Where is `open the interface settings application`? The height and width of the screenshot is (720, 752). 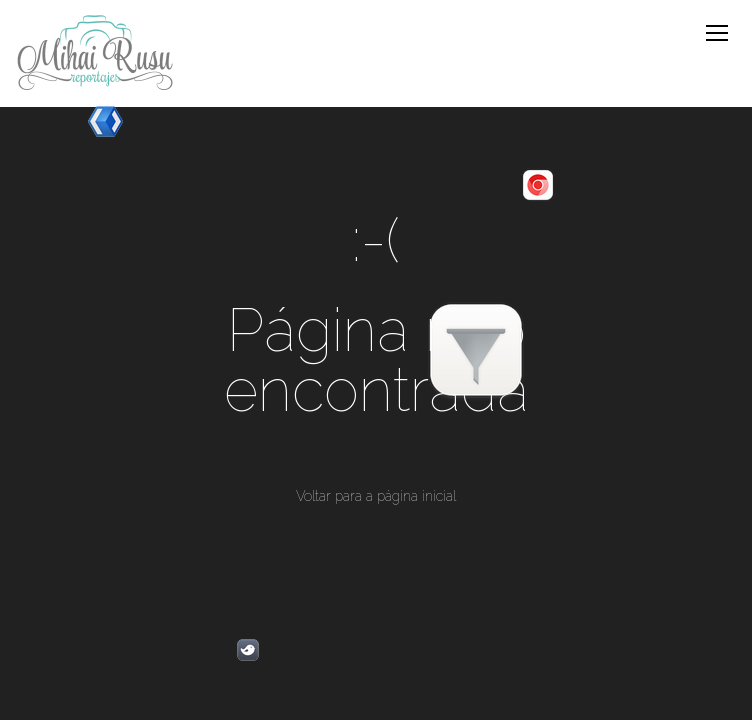 open the interface settings application is located at coordinates (105, 121).